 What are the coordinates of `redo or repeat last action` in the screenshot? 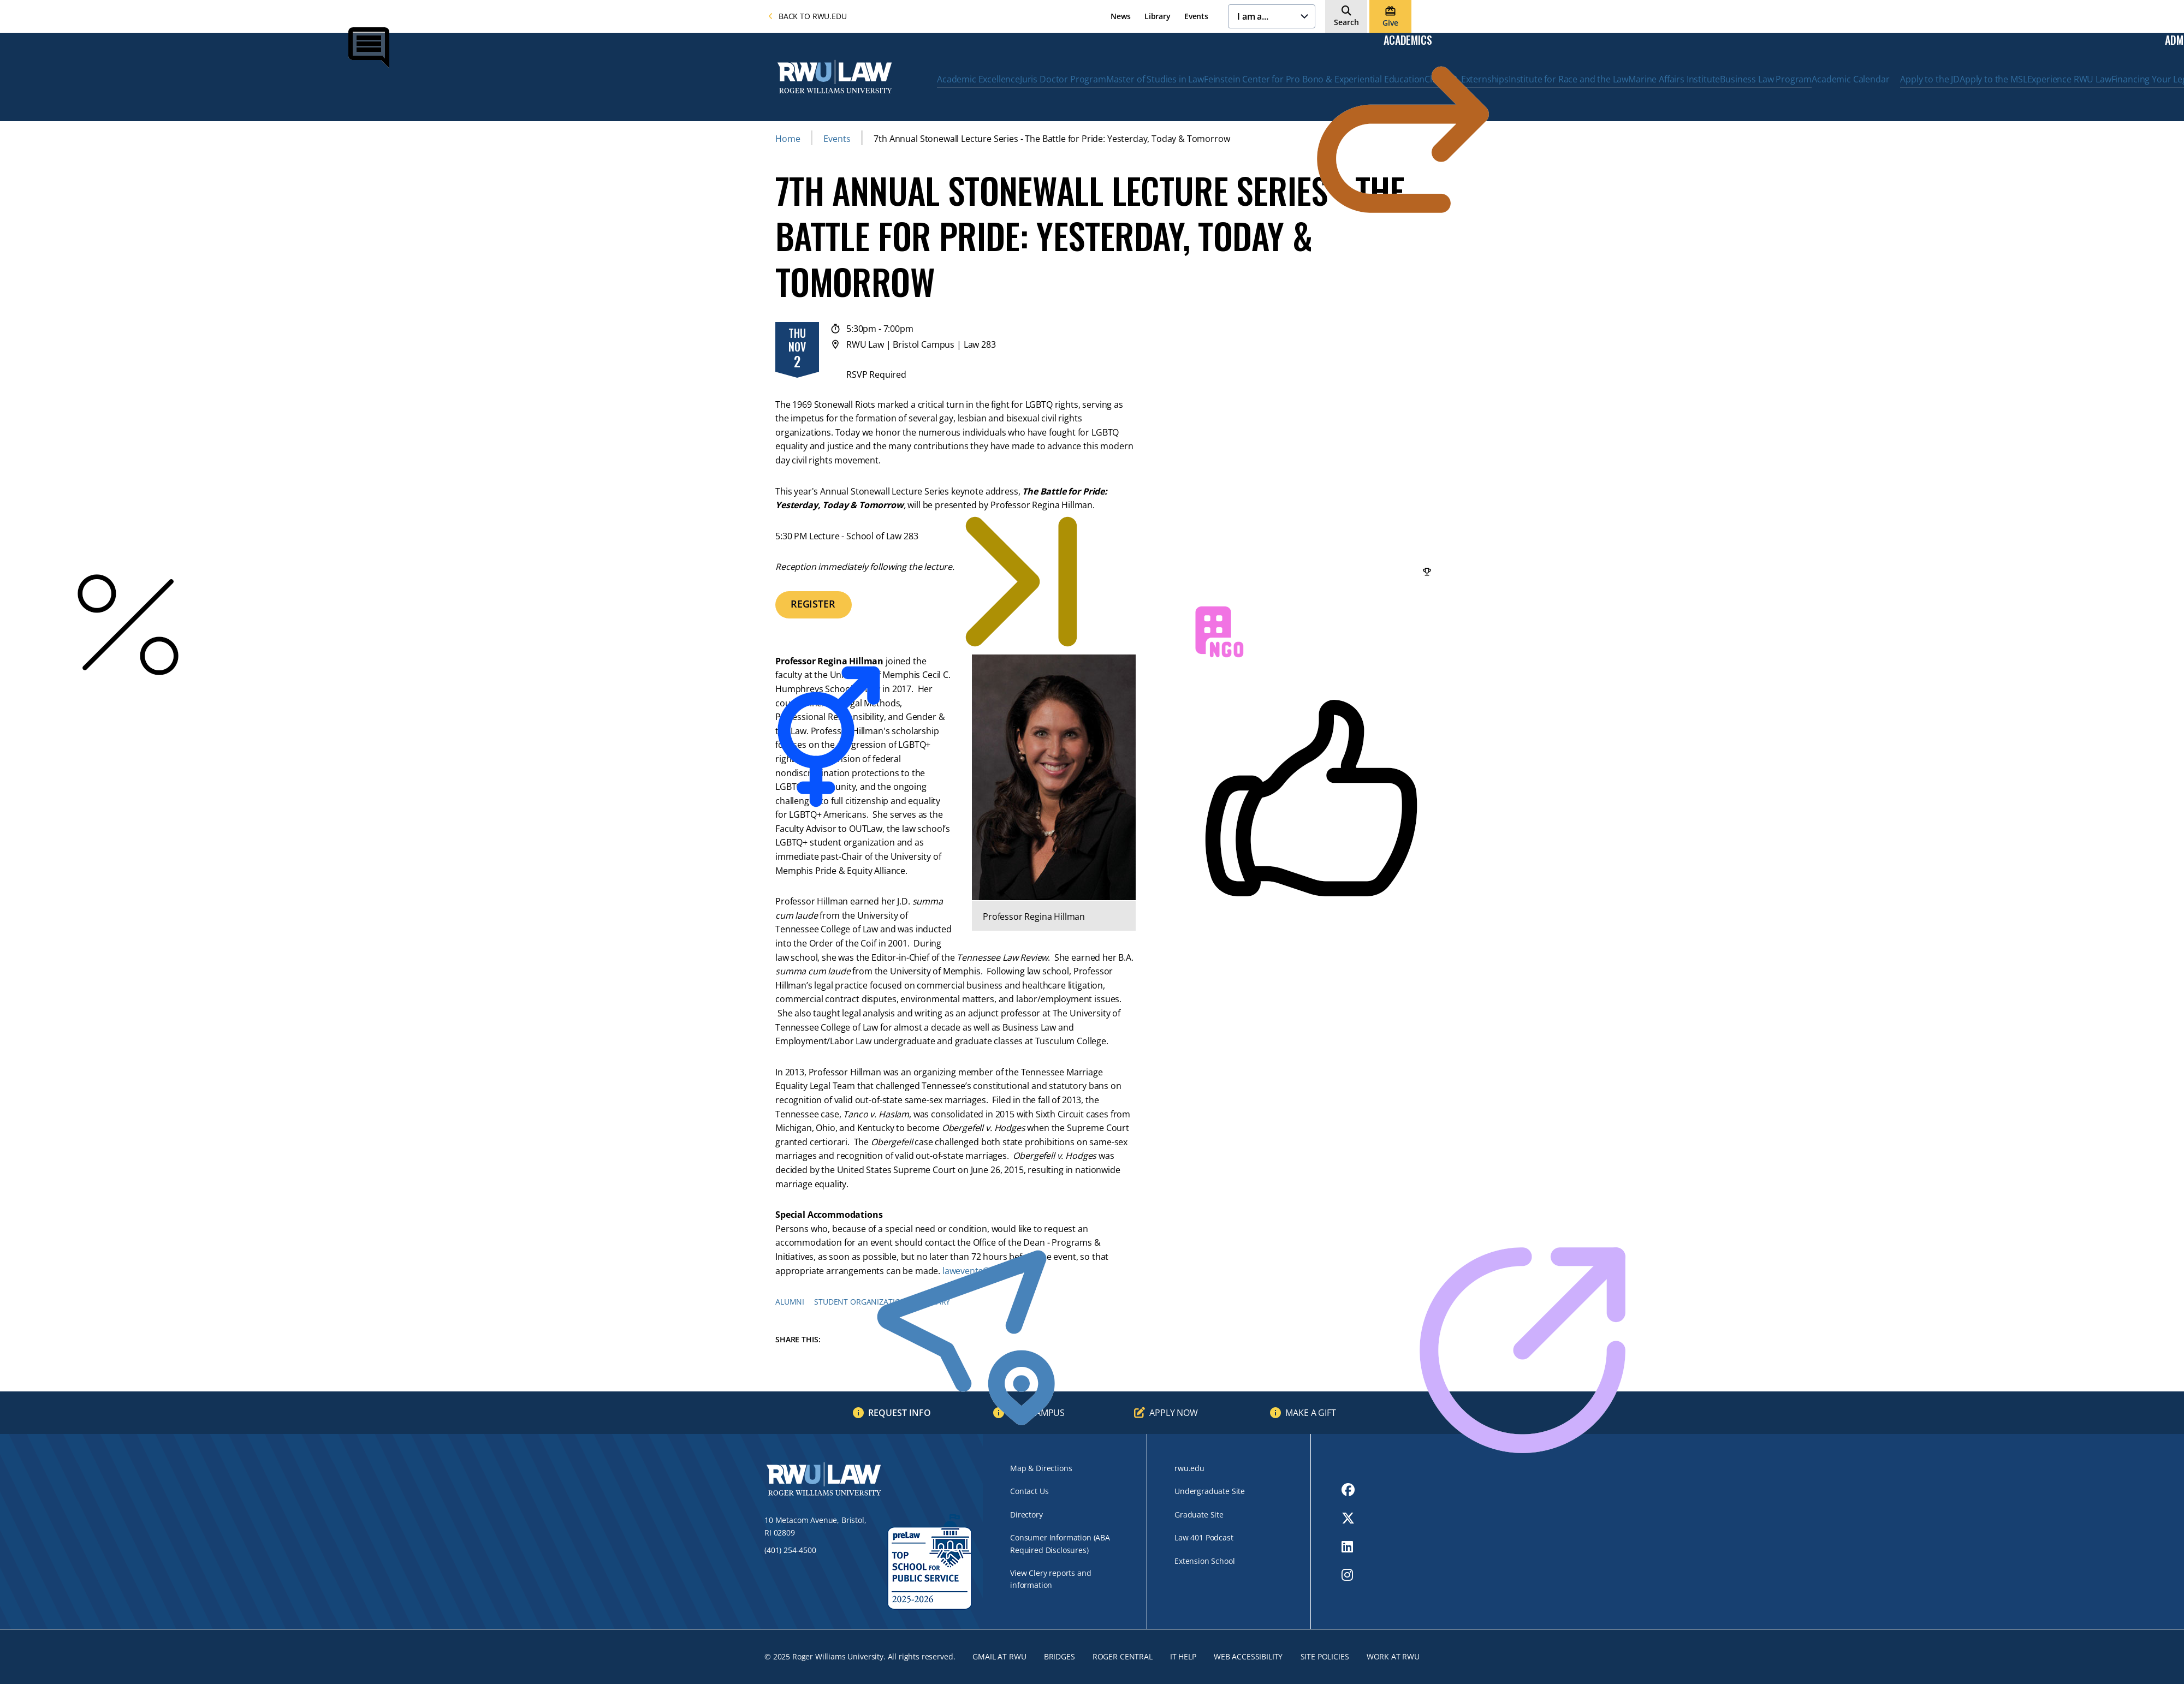 It's located at (1403, 146).